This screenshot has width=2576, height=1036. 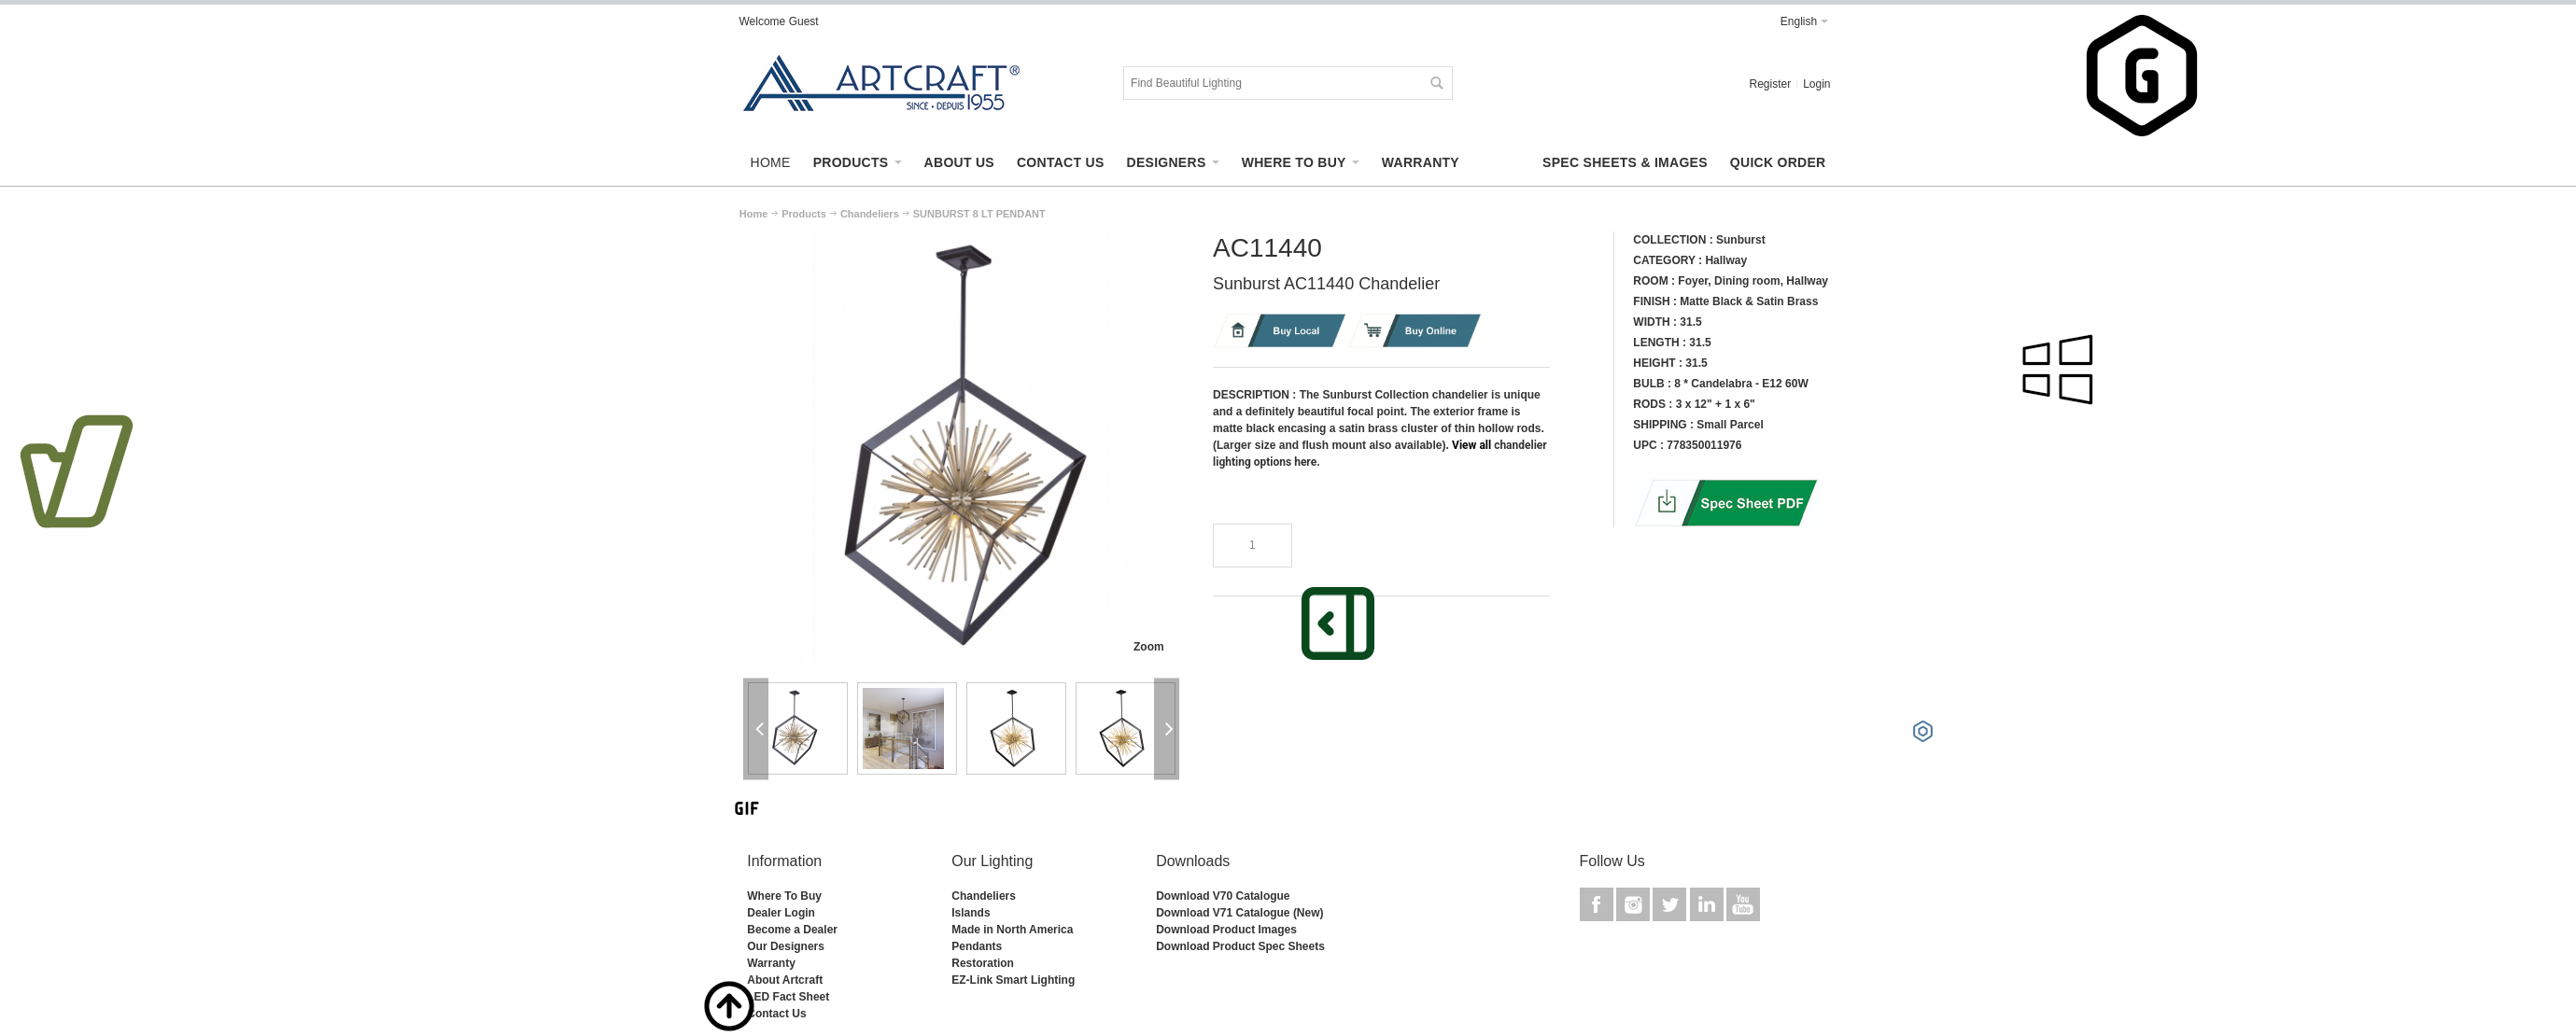 What do you see at coordinates (747, 808) in the screenshot?
I see `insert a gif into your message` at bounding box center [747, 808].